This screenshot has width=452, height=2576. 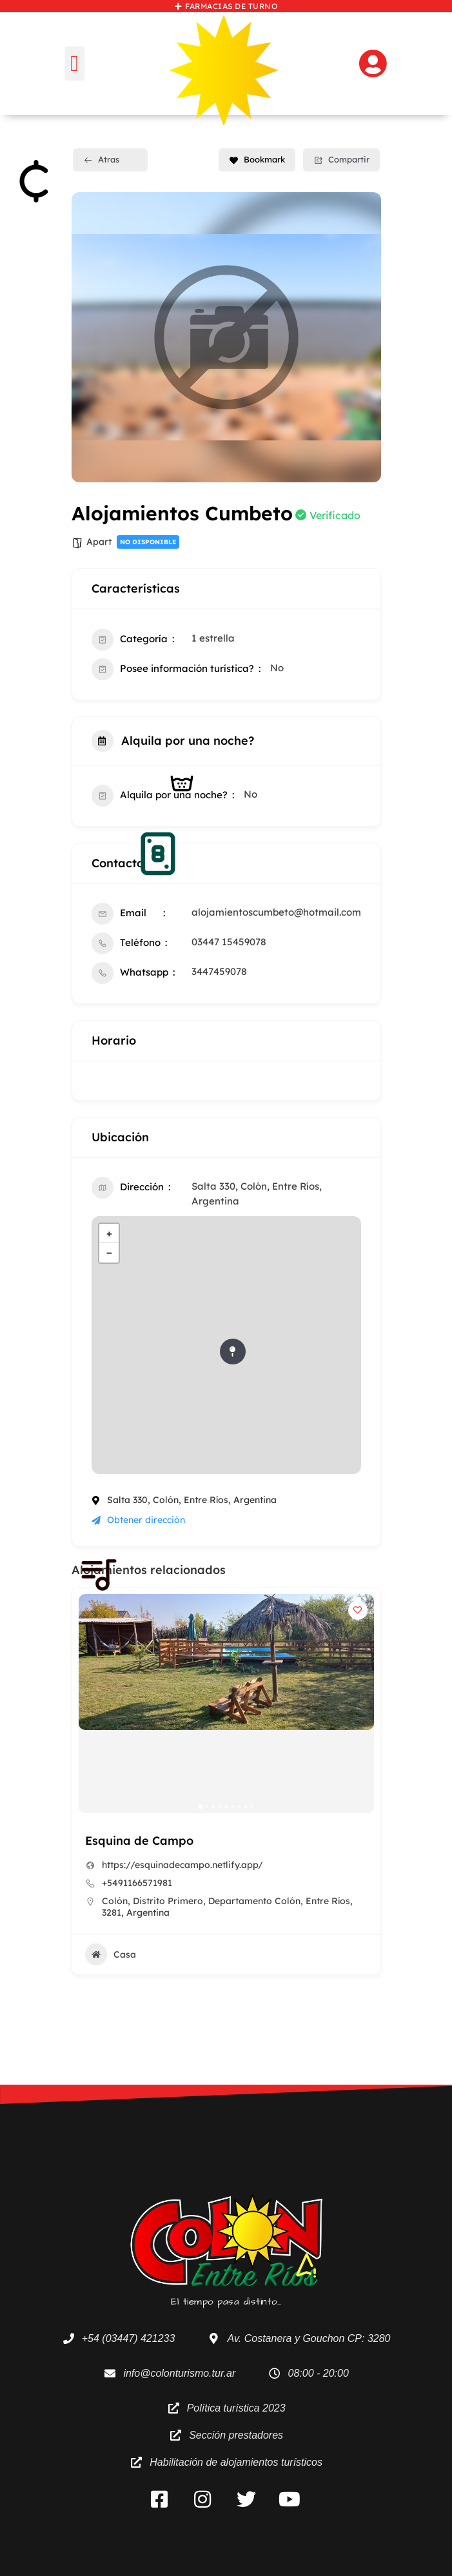 I want to click on navigation error or route issue detected, so click(x=306, y=2265).